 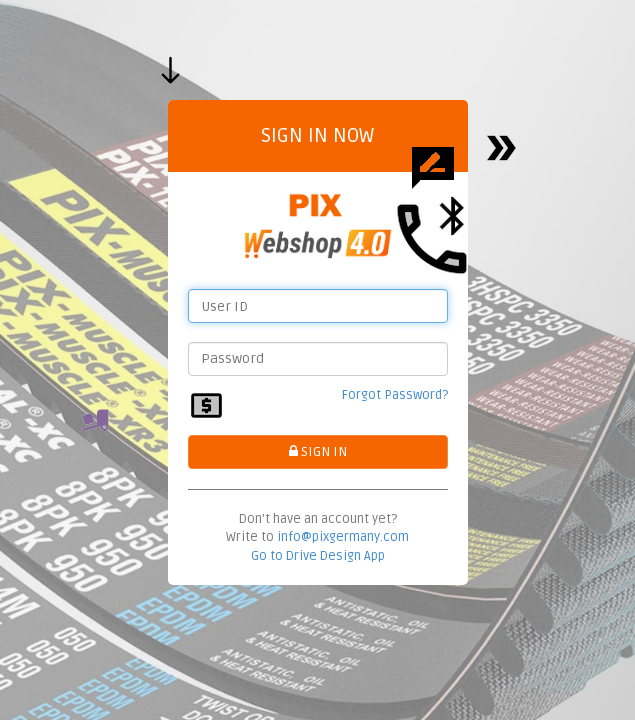 I want to click on navigate or scroll downward, so click(x=170, y=70).